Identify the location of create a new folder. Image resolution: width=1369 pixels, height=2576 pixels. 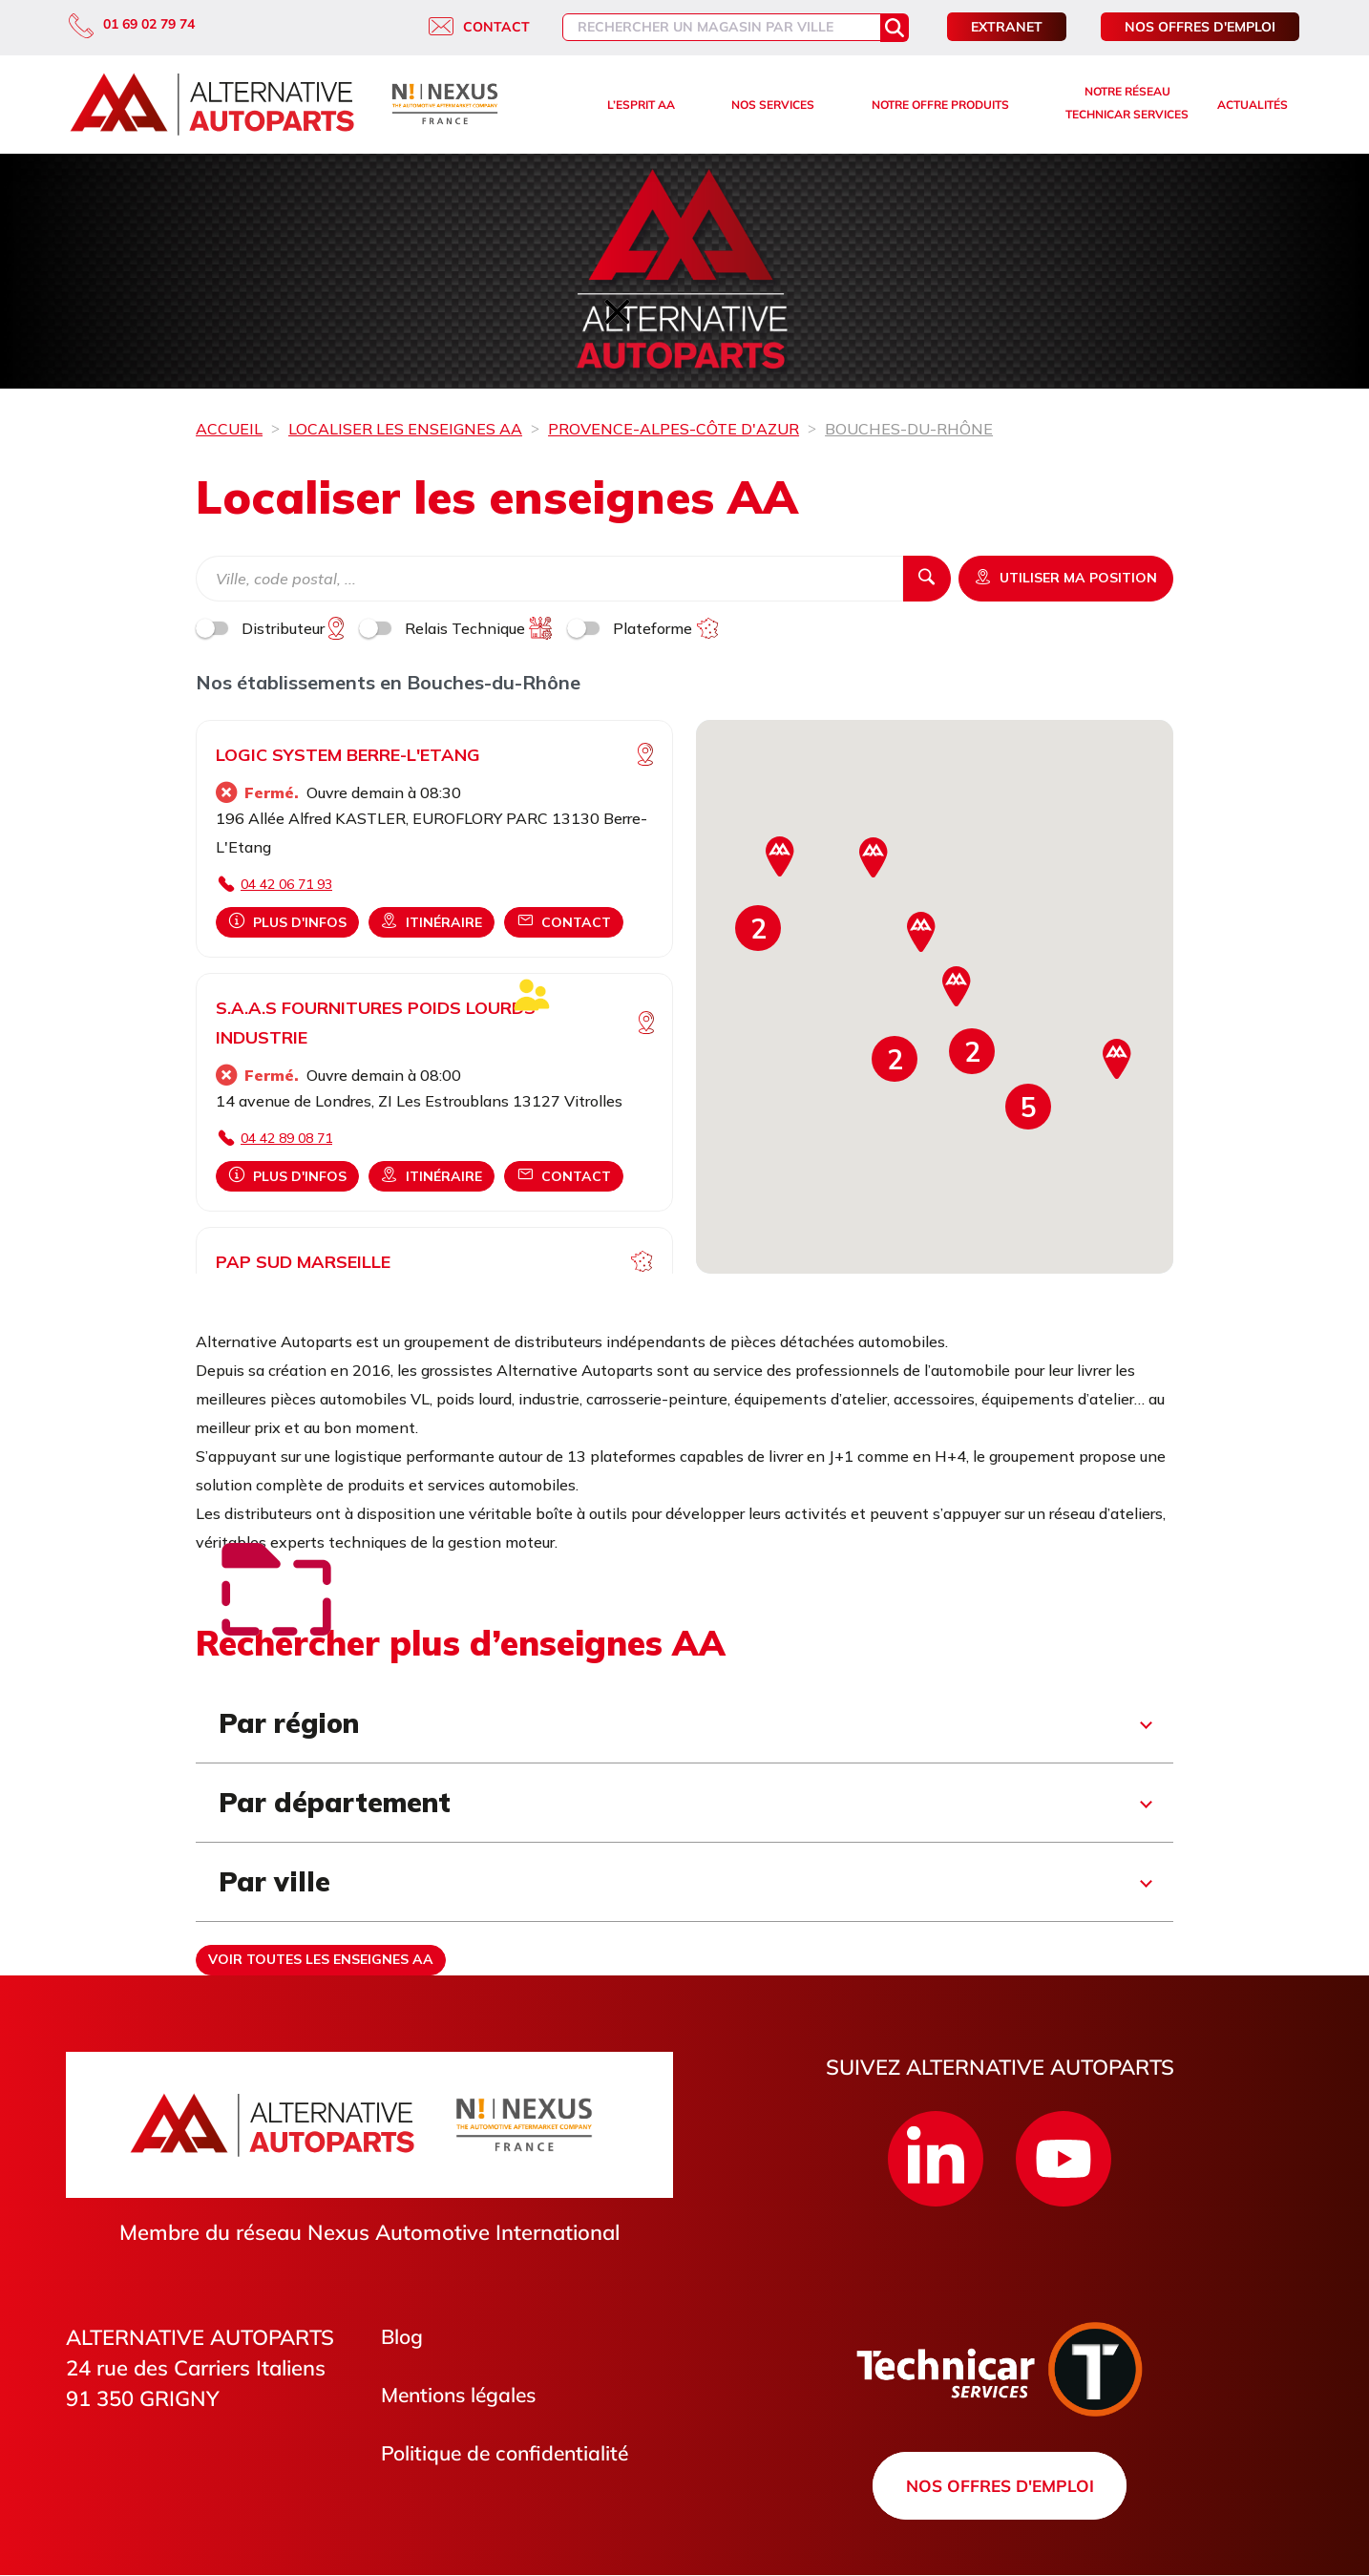
(276, 1589).